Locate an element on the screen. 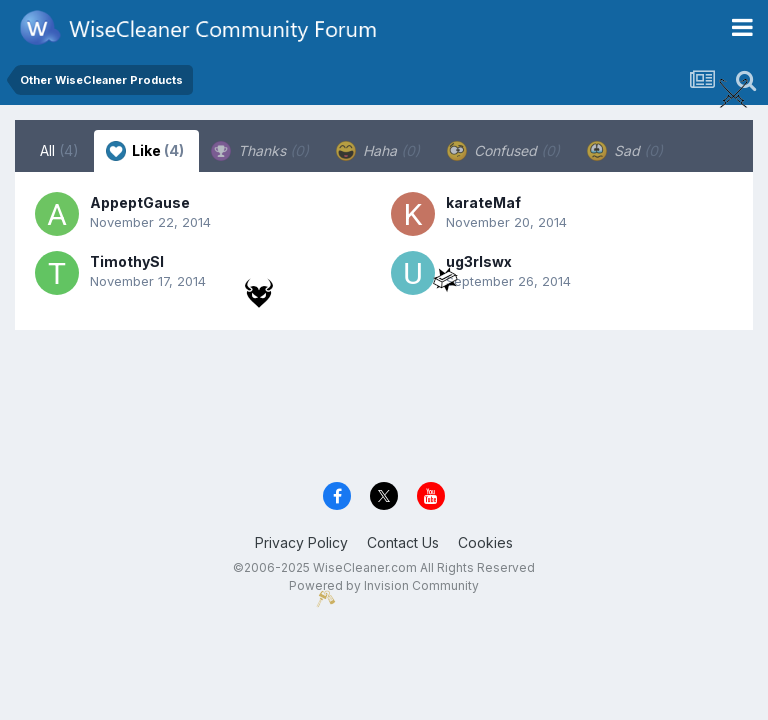 This screenshot has height=720, width=768. select hook swords as your weapon is located at coordinates (733, 93).